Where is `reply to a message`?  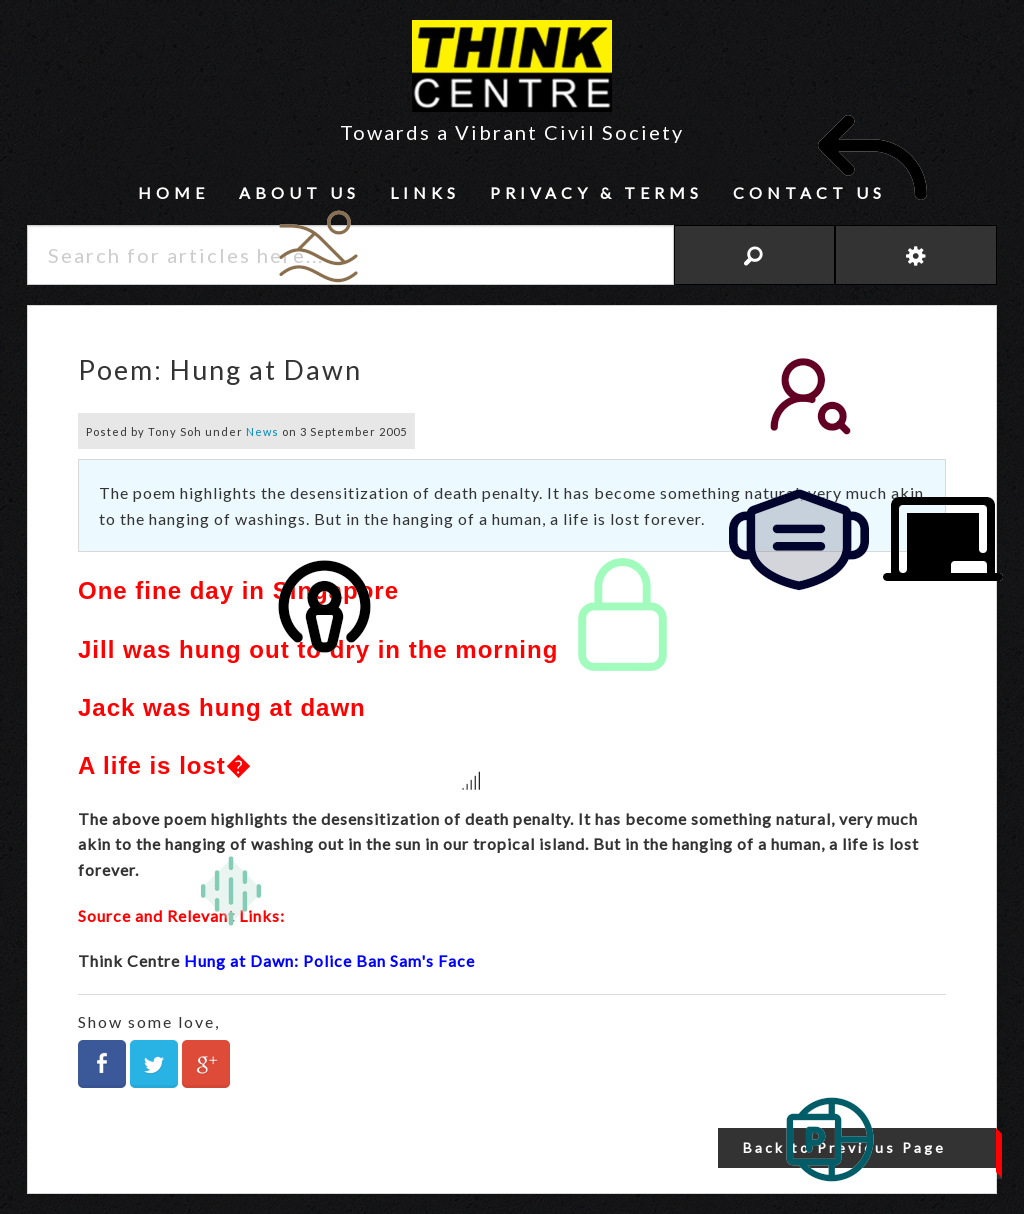
reply to a message is located at coordinates (872, 157).